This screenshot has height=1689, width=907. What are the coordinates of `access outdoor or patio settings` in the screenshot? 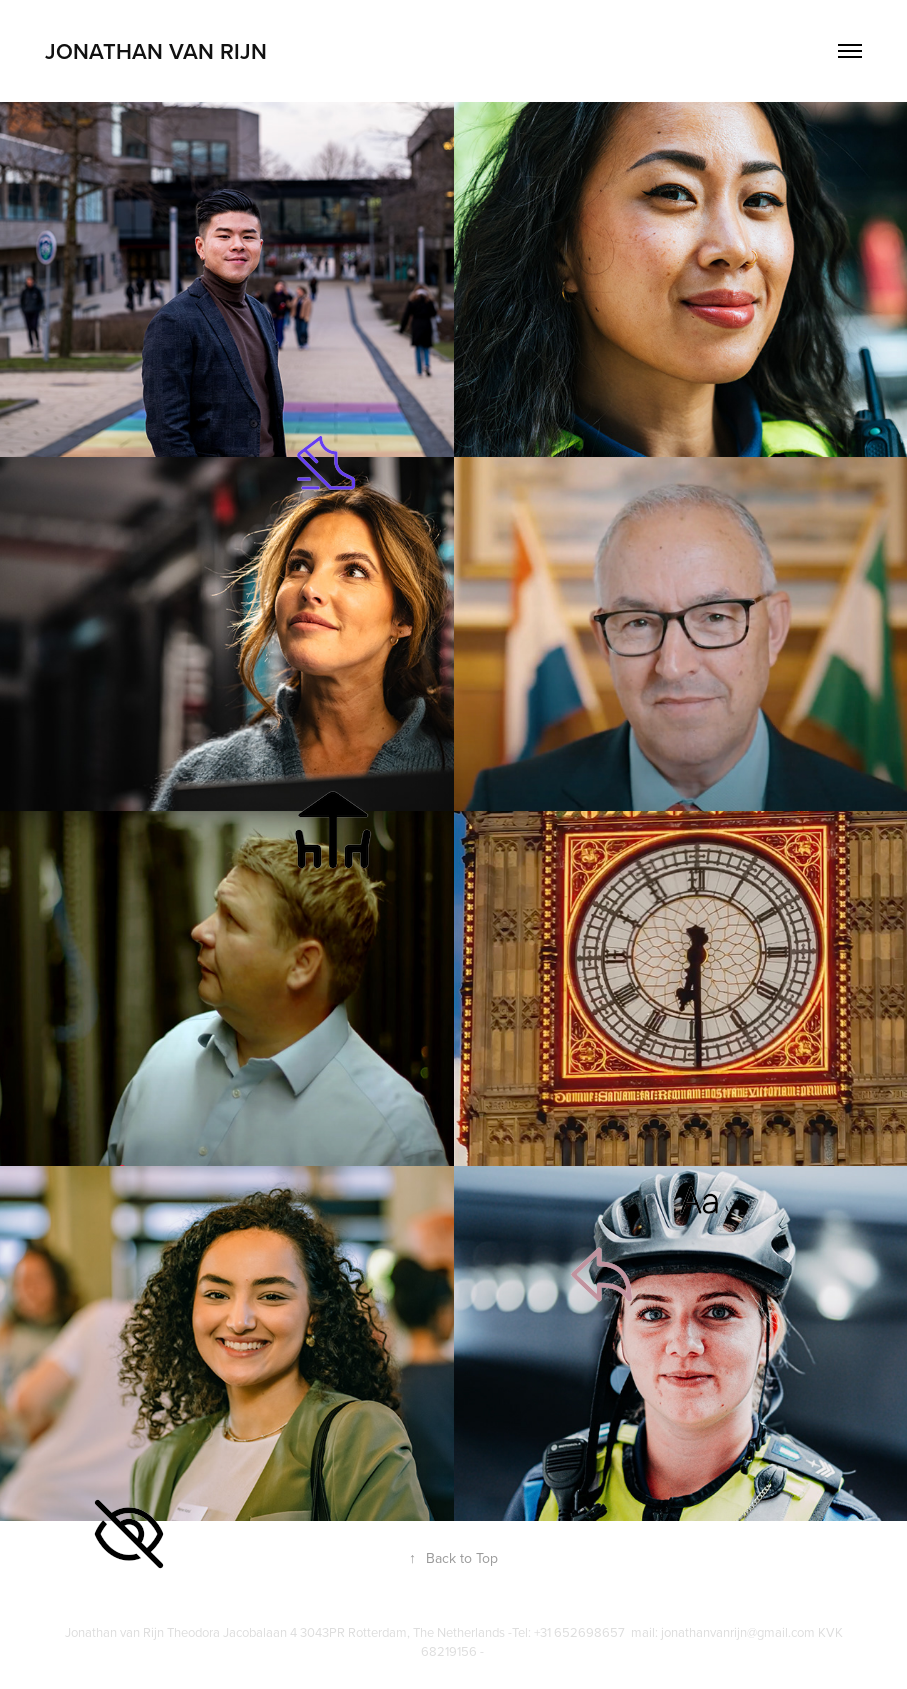 It's located at (333, 829).